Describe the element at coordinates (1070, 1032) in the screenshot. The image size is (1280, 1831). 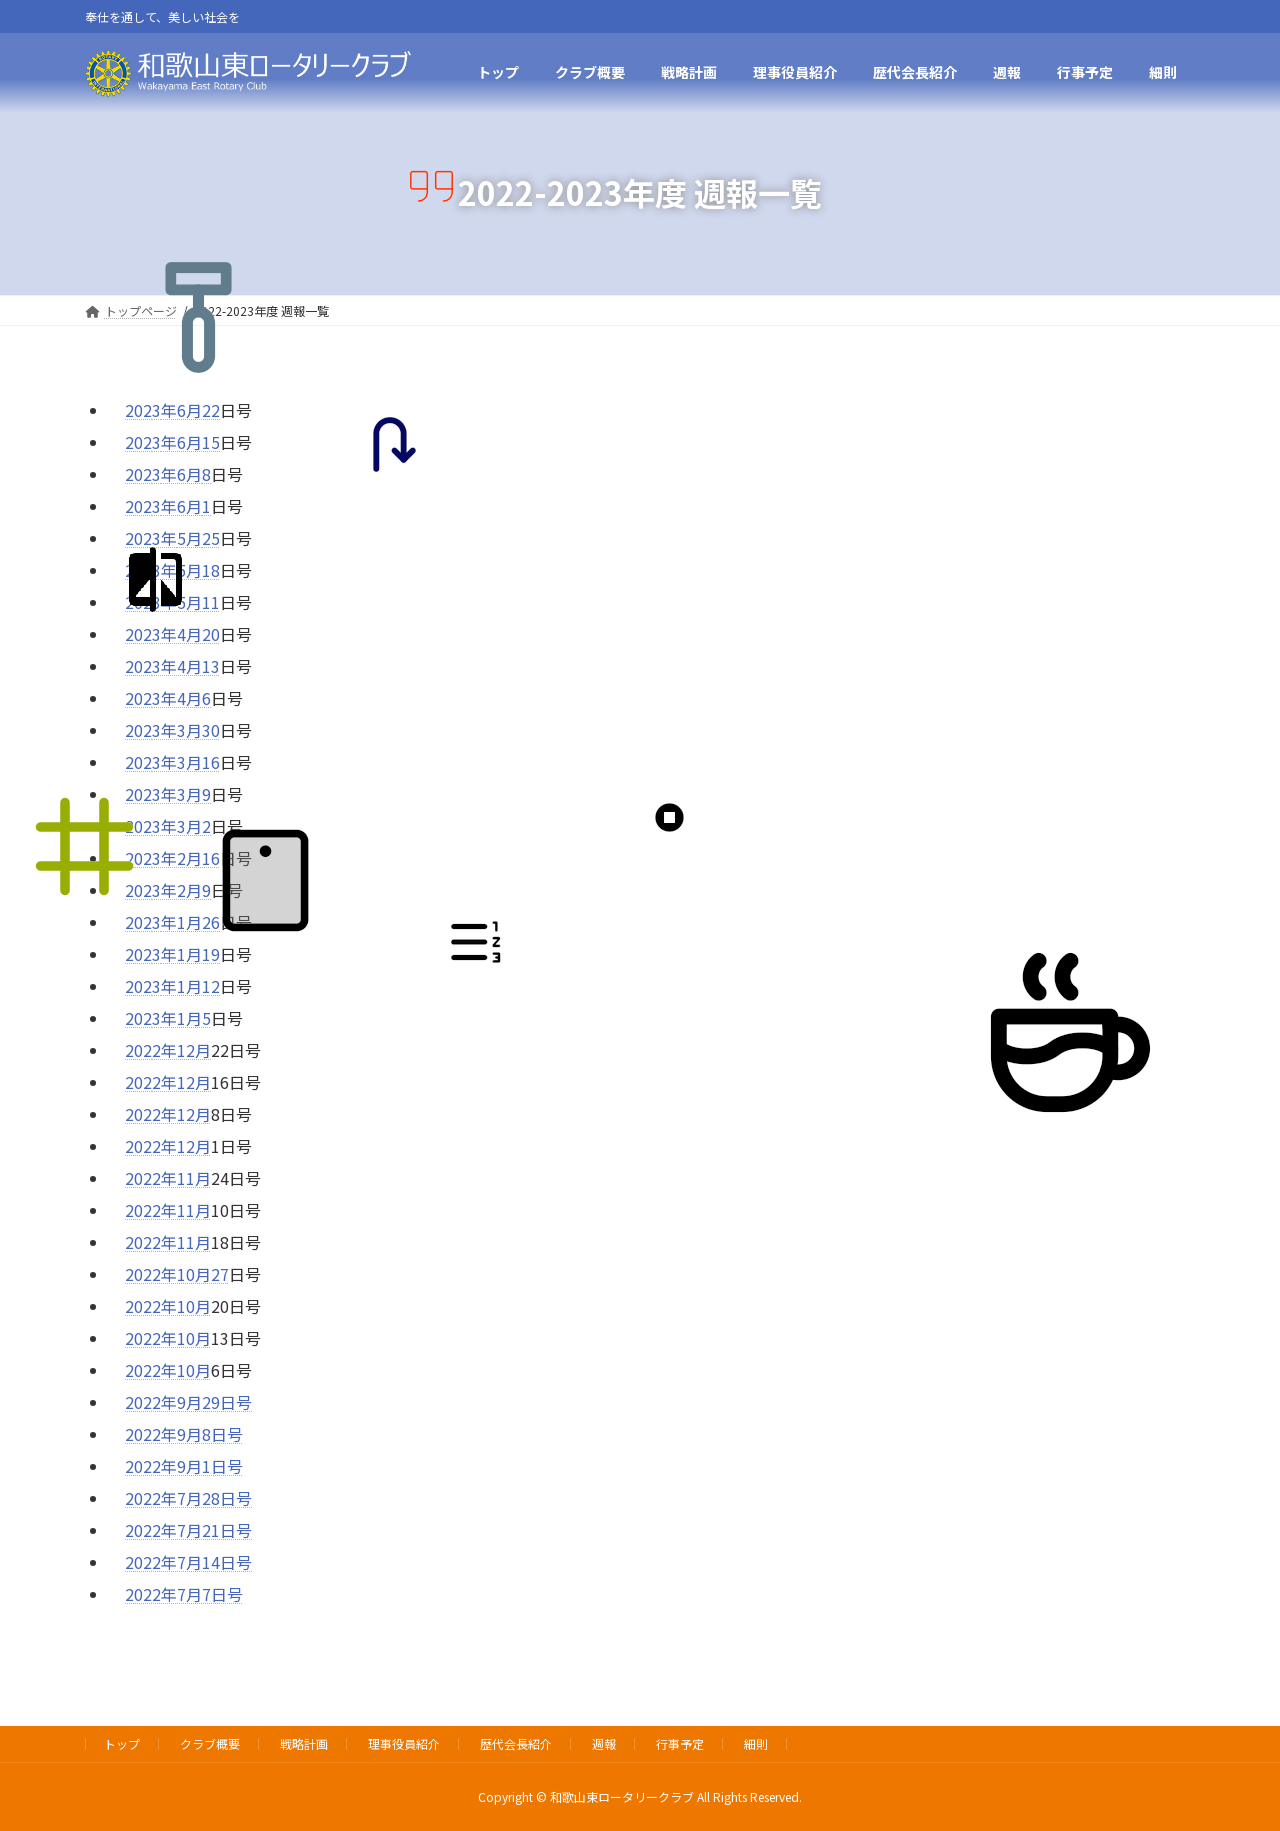
I see `find nearby coffee shops` at that location.